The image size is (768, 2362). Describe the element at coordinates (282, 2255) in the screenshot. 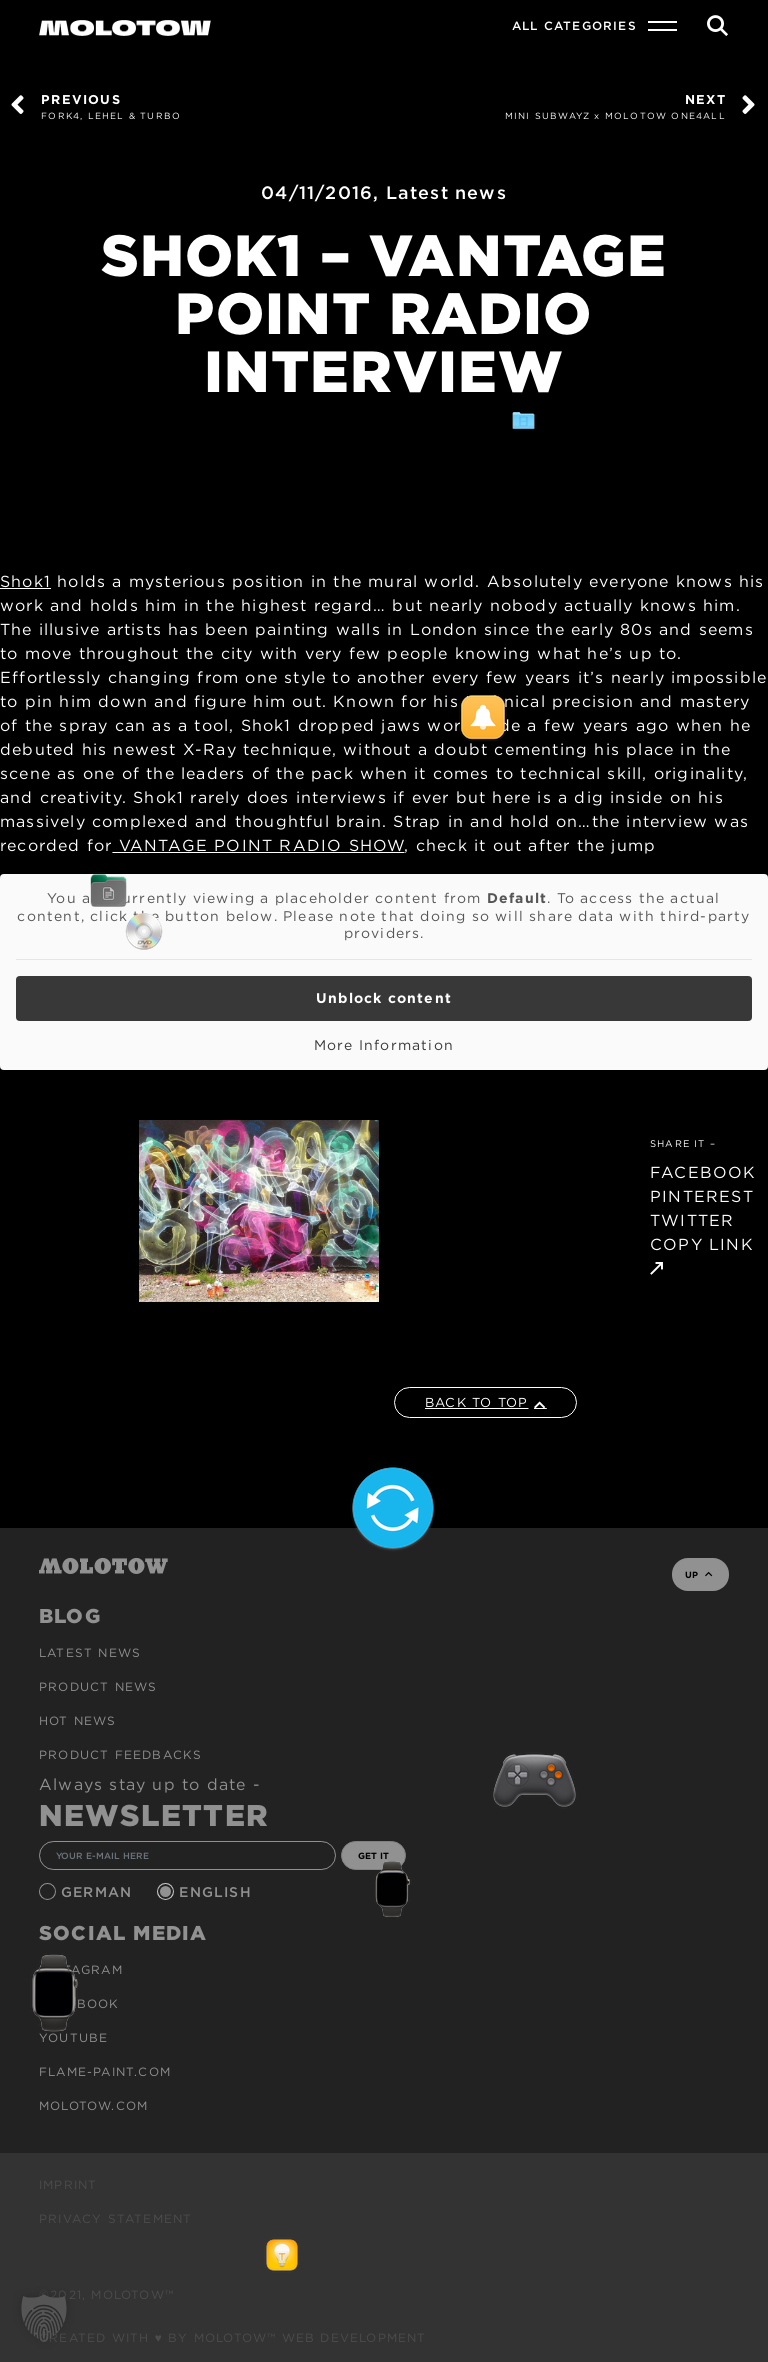

I see `open the Tips app for helpful hints and tutorials` at that location.